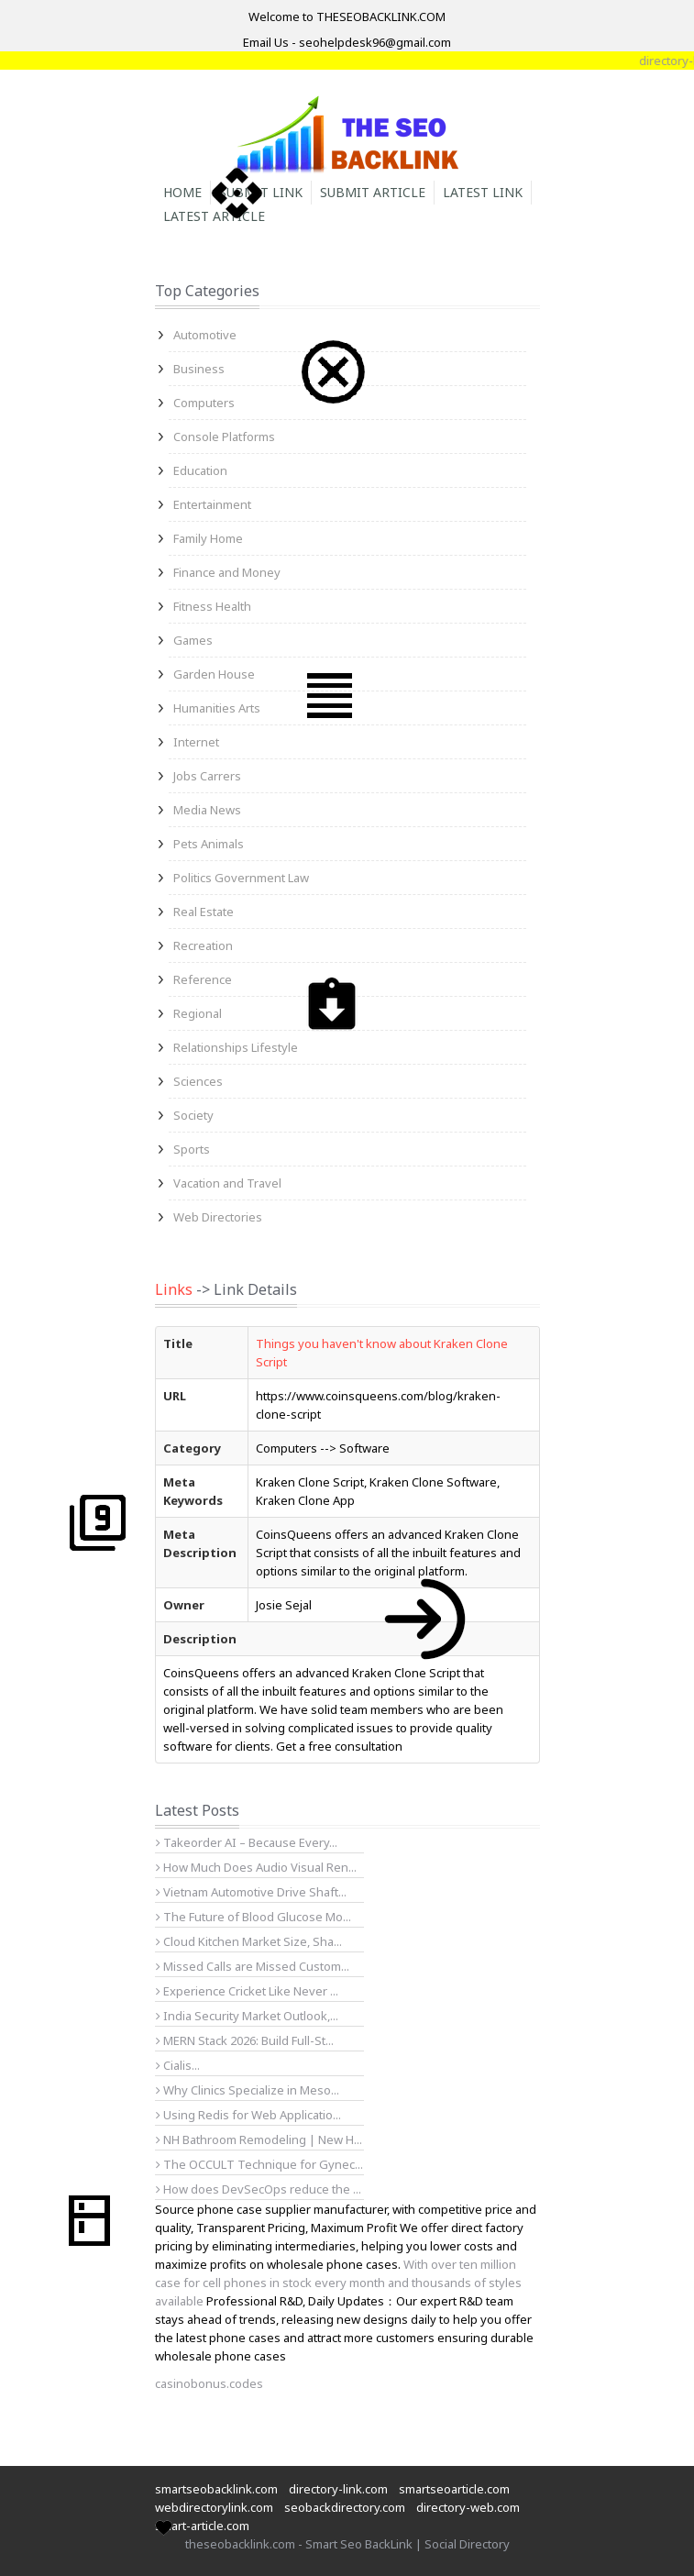 The height and width of the screenshot is (2576, 694). What do you see at coordinates (97, 1522) in the screenshot?
I see `indicates 9 items or layers stacked` at bounding box center [97, 1522].